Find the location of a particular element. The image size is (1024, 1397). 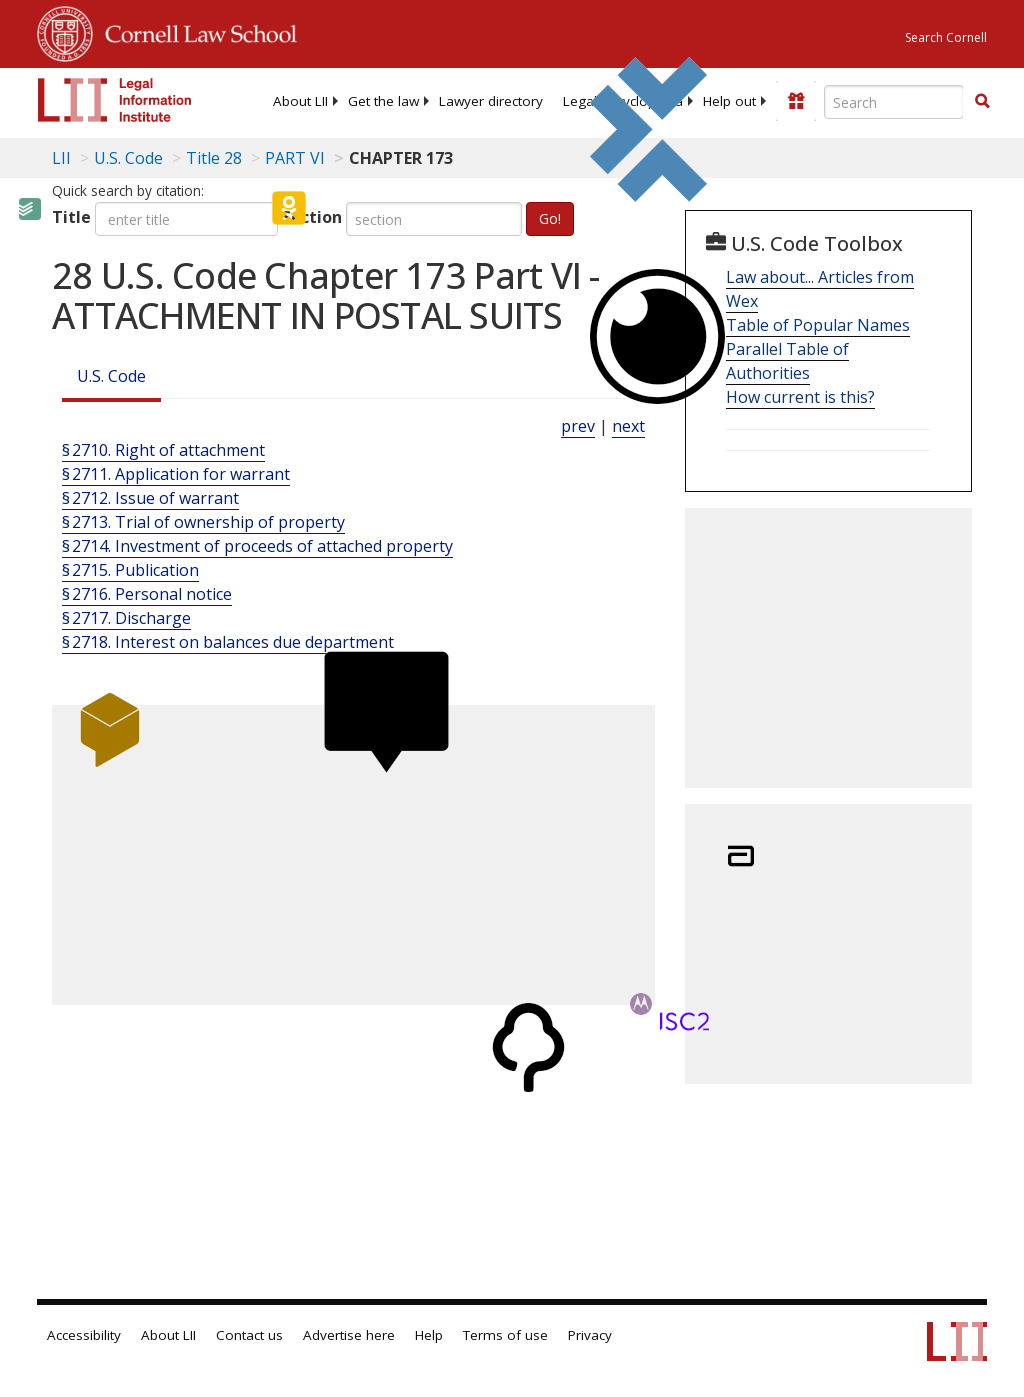

open chat or messaging is located at coordinates (386, 707).